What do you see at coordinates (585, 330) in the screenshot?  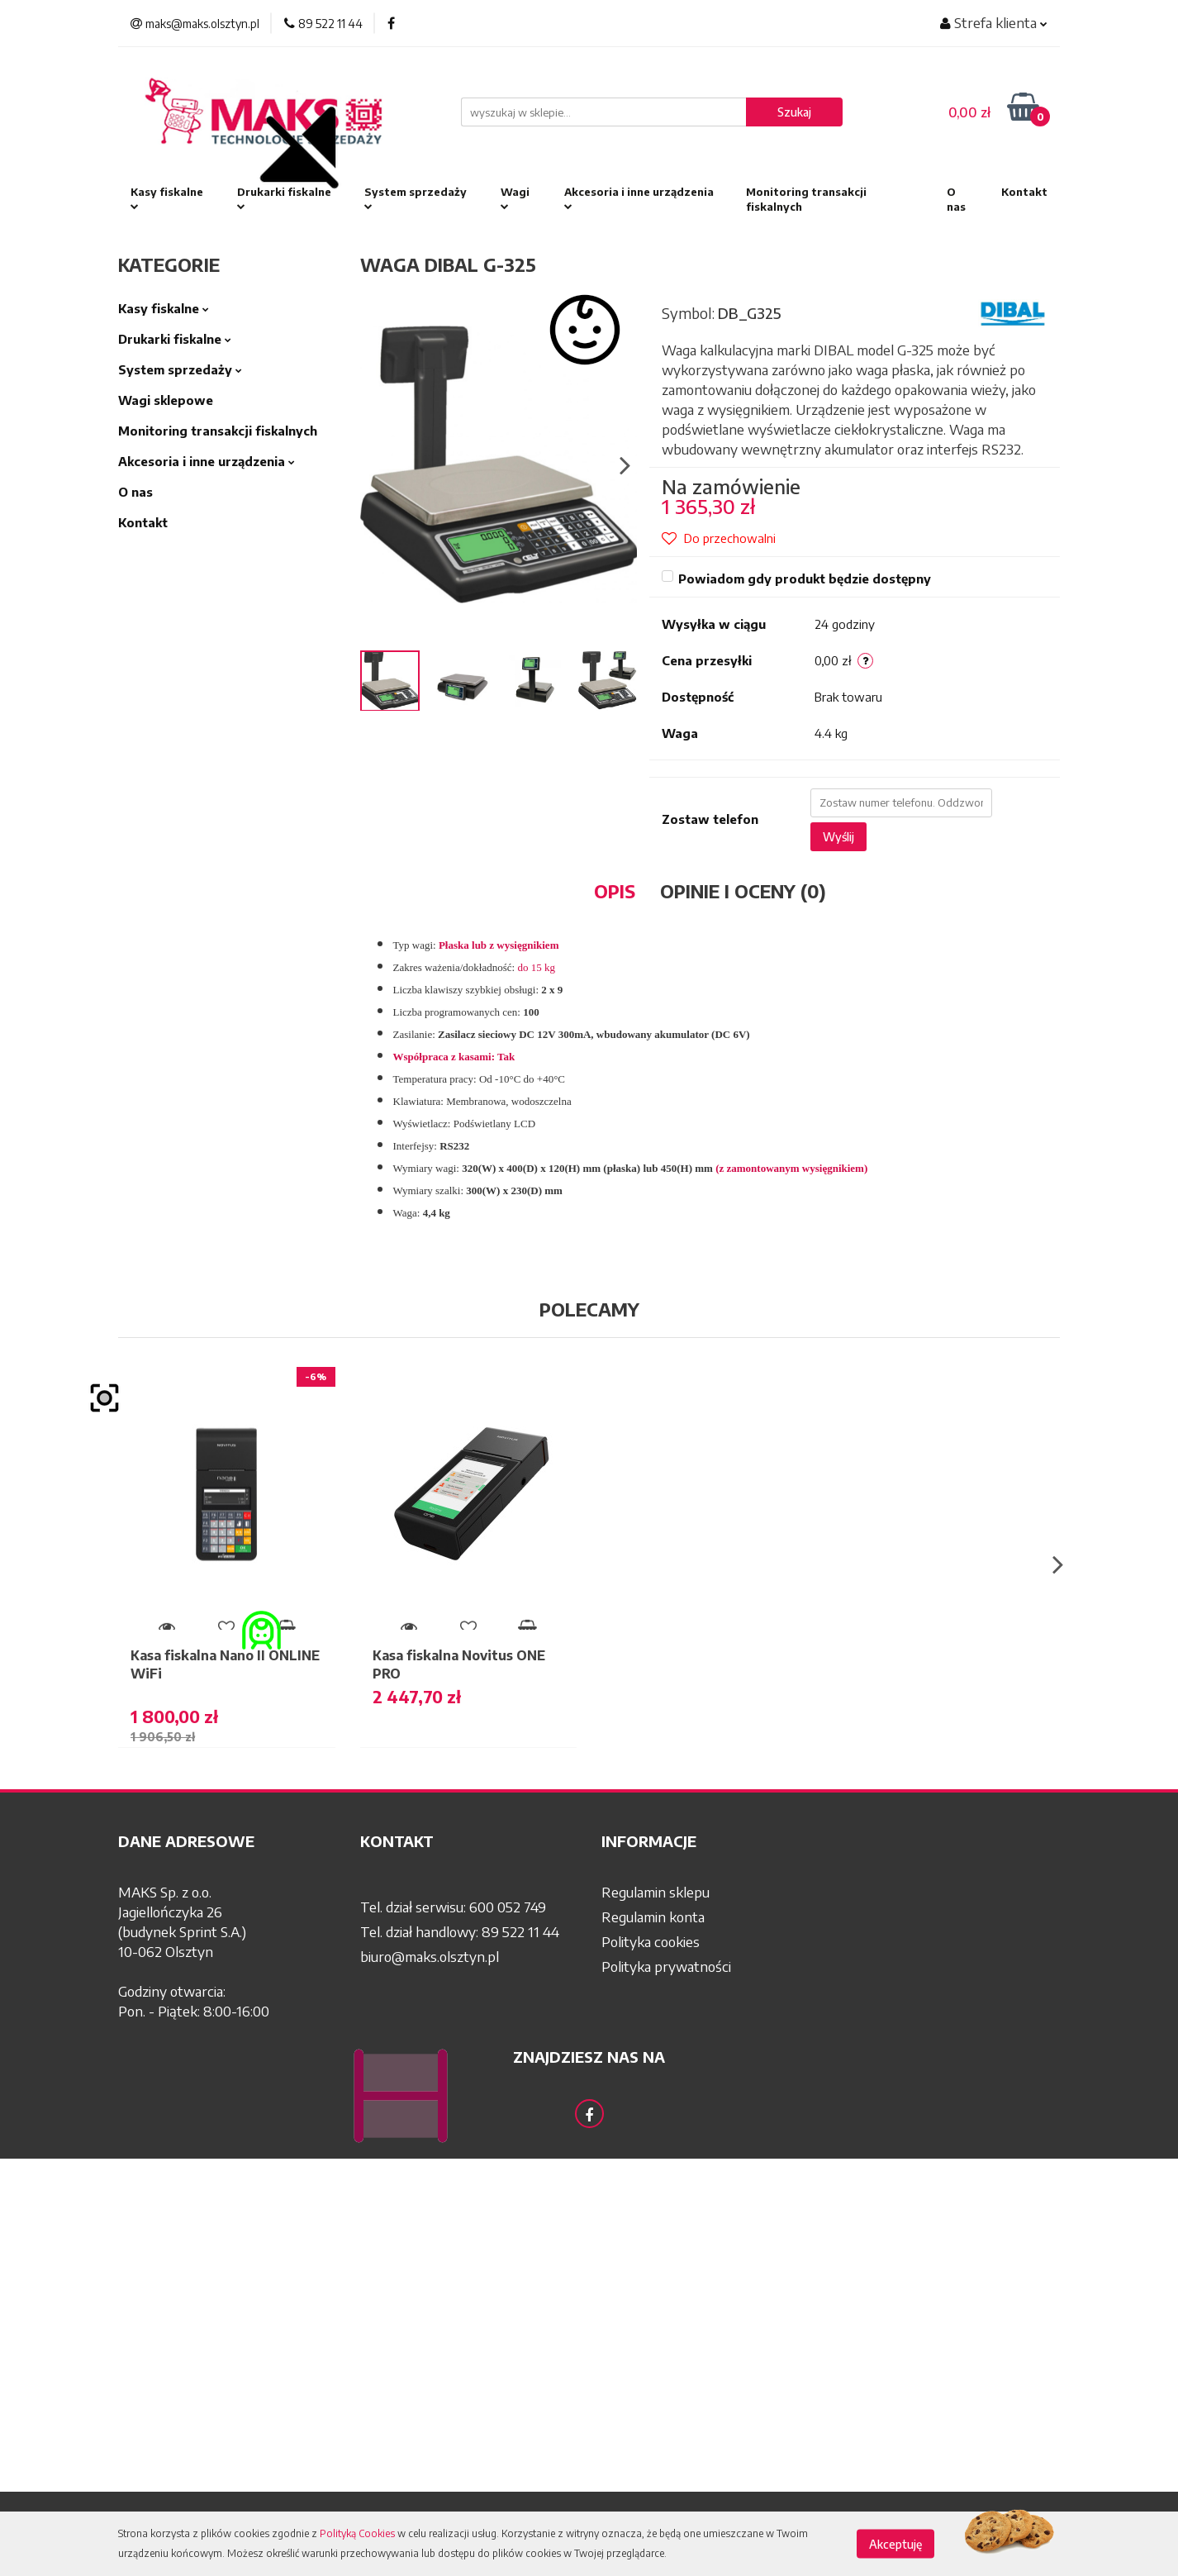 I see `access baby or child-related settings` at bounding box center [585, 330].